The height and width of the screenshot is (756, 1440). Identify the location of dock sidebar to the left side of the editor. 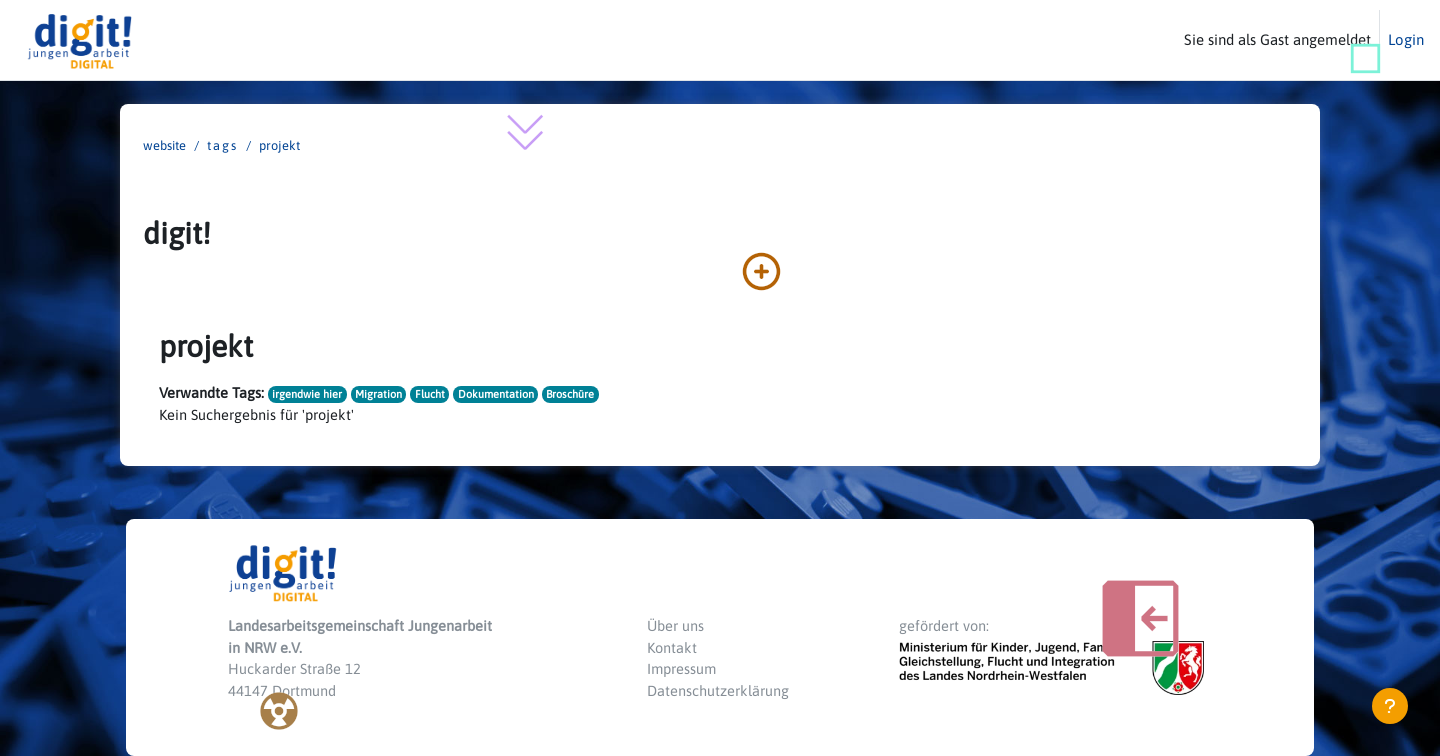
(1140, 618).